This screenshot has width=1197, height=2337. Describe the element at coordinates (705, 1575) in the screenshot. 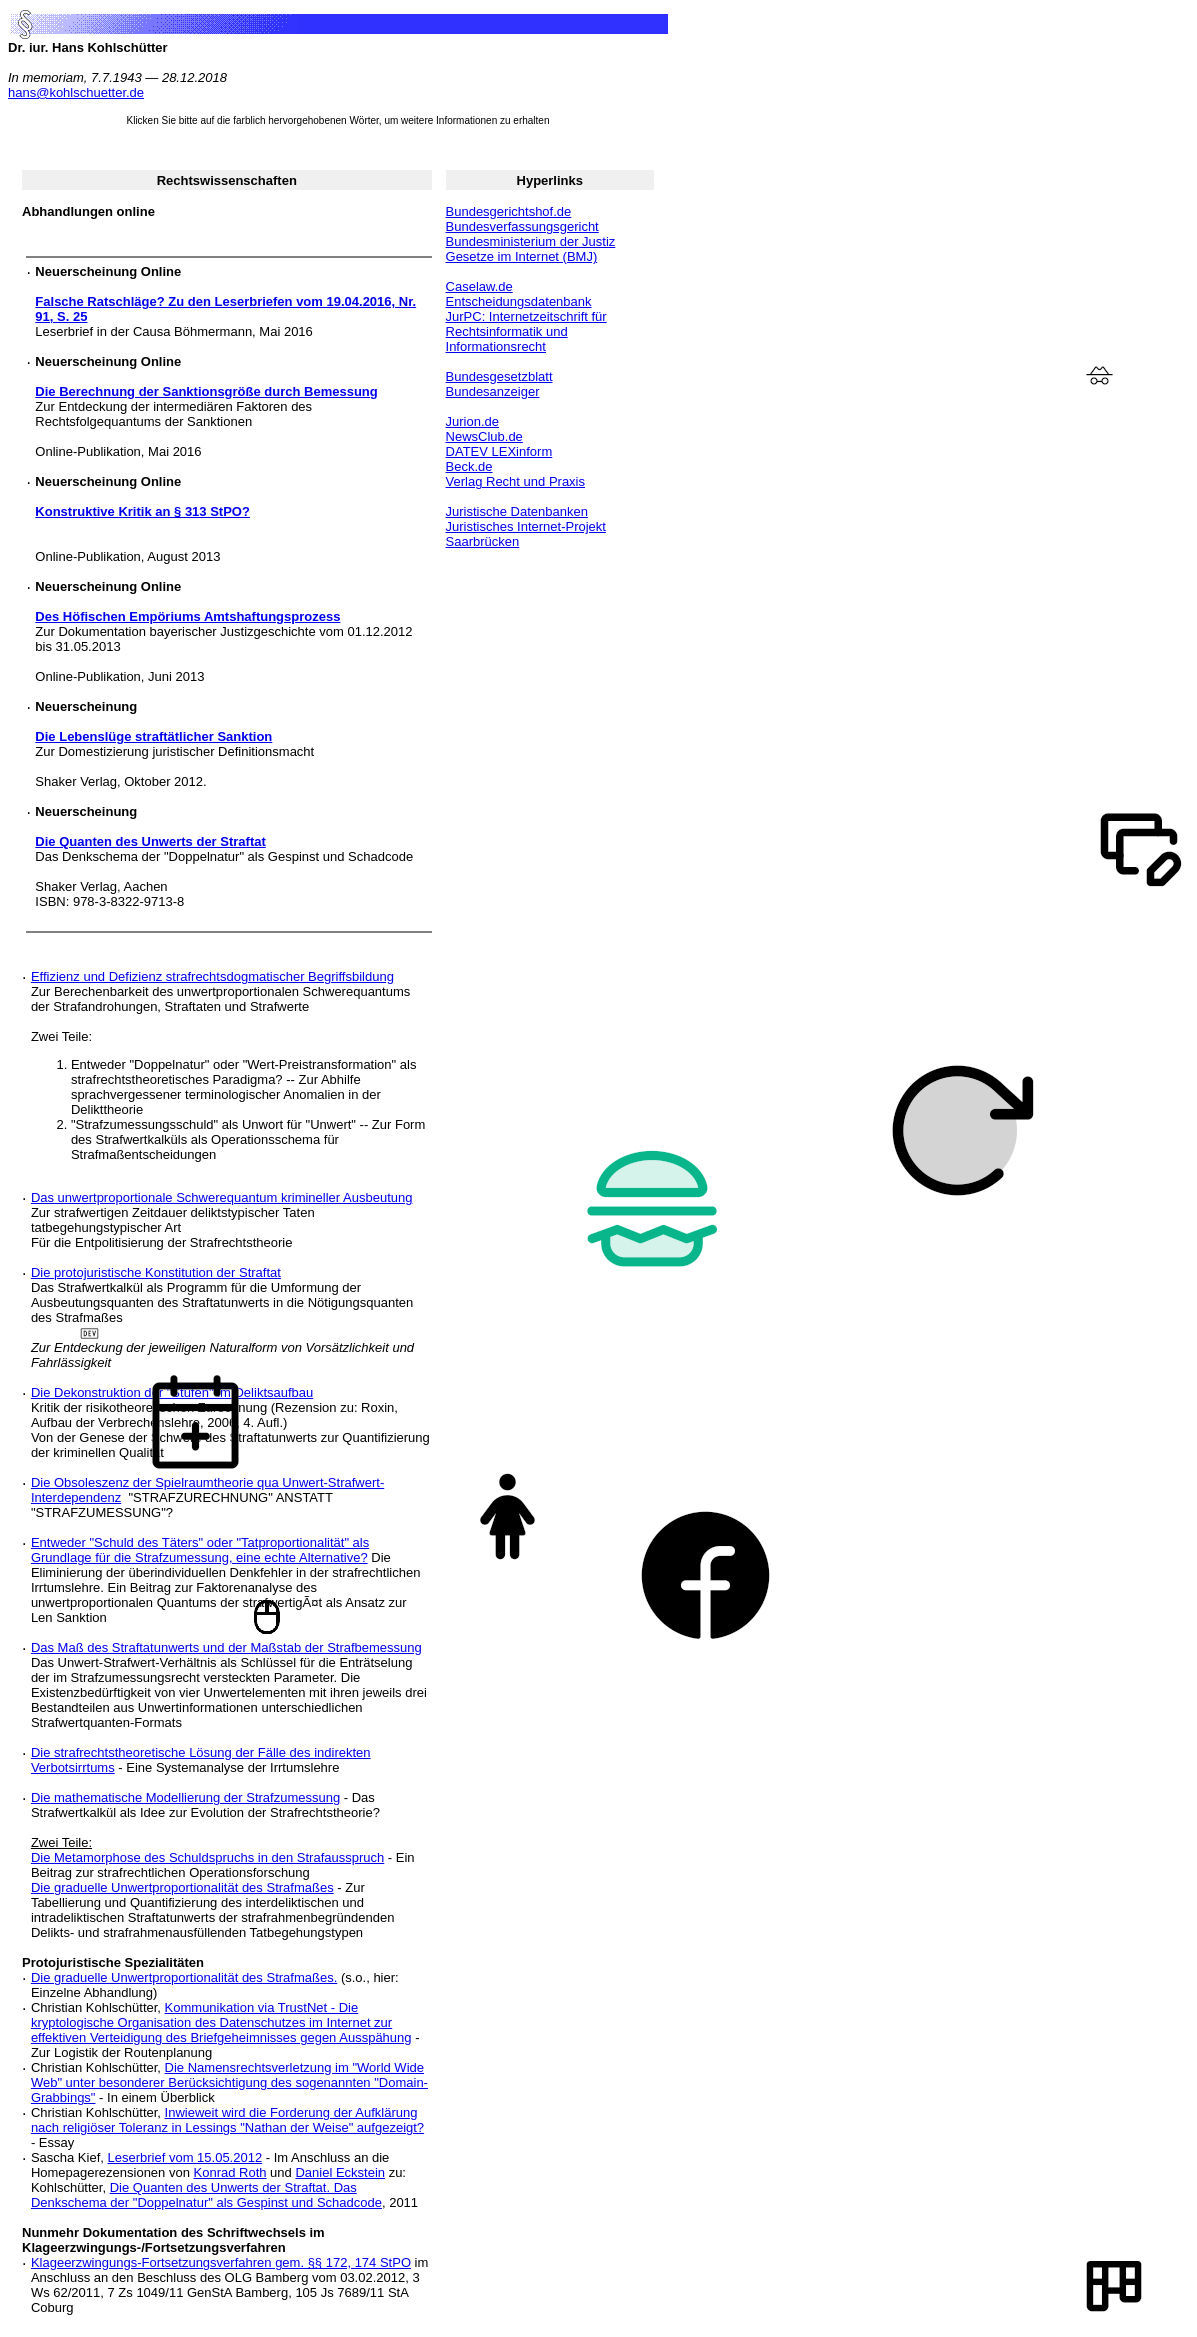

I see `open Facebook app` at that location.